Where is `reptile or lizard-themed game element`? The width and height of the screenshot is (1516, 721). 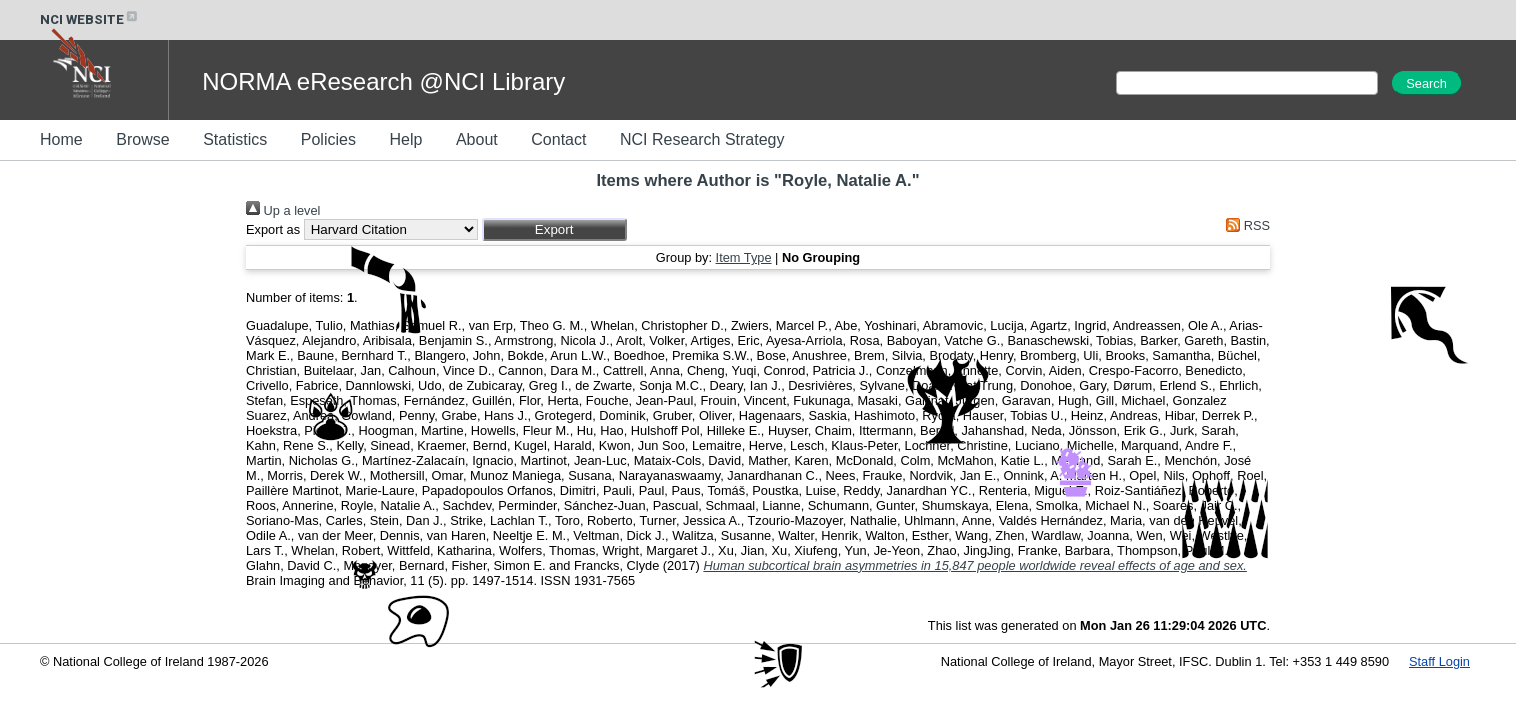
reptile or lizard-themed game element is located at coordinates (1429, 324).